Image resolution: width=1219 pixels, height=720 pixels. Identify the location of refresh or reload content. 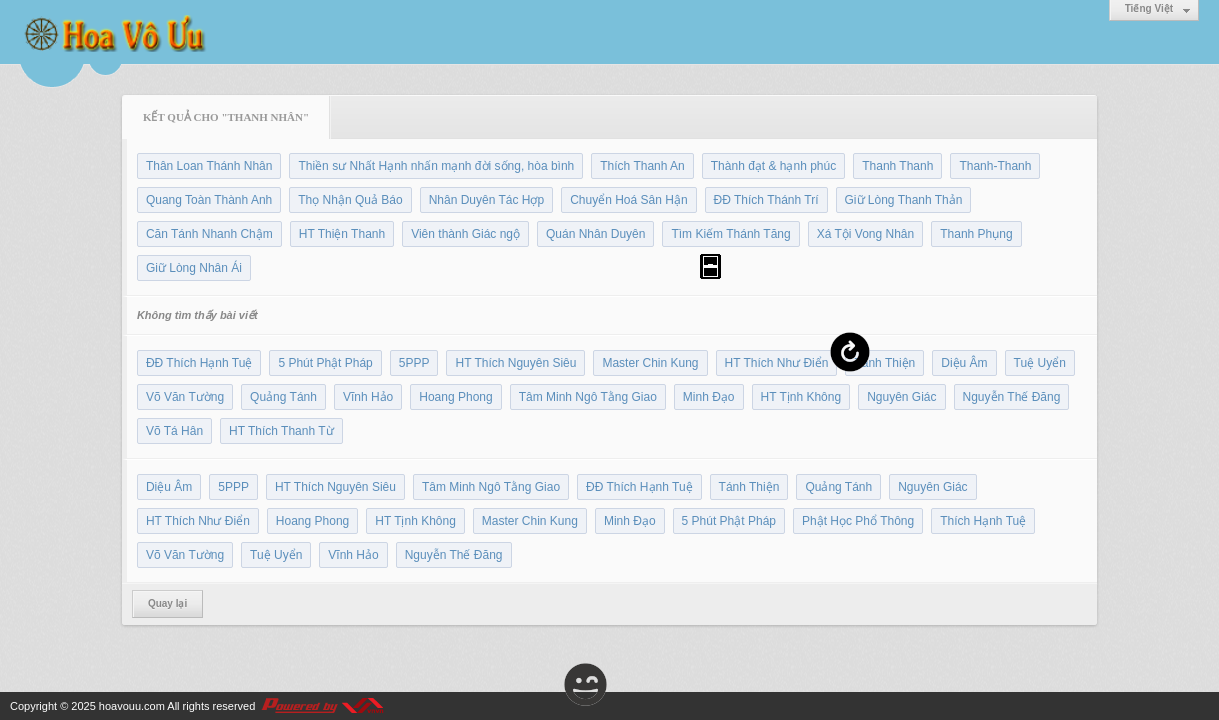
(850, 352).